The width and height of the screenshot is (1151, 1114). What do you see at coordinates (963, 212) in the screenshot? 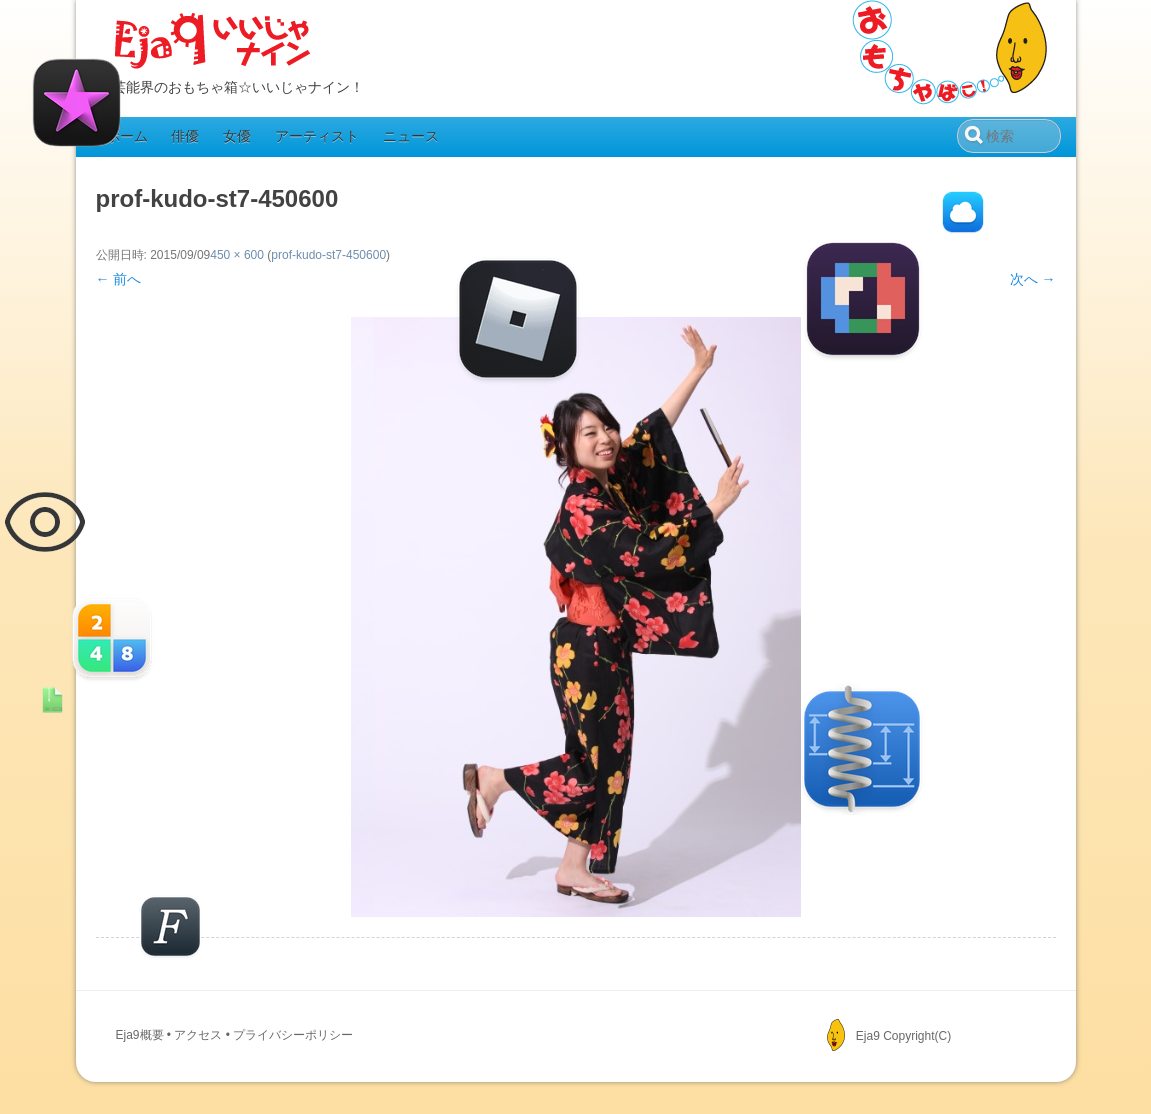
I see `access online account settings` at bounding box center [963, 212].